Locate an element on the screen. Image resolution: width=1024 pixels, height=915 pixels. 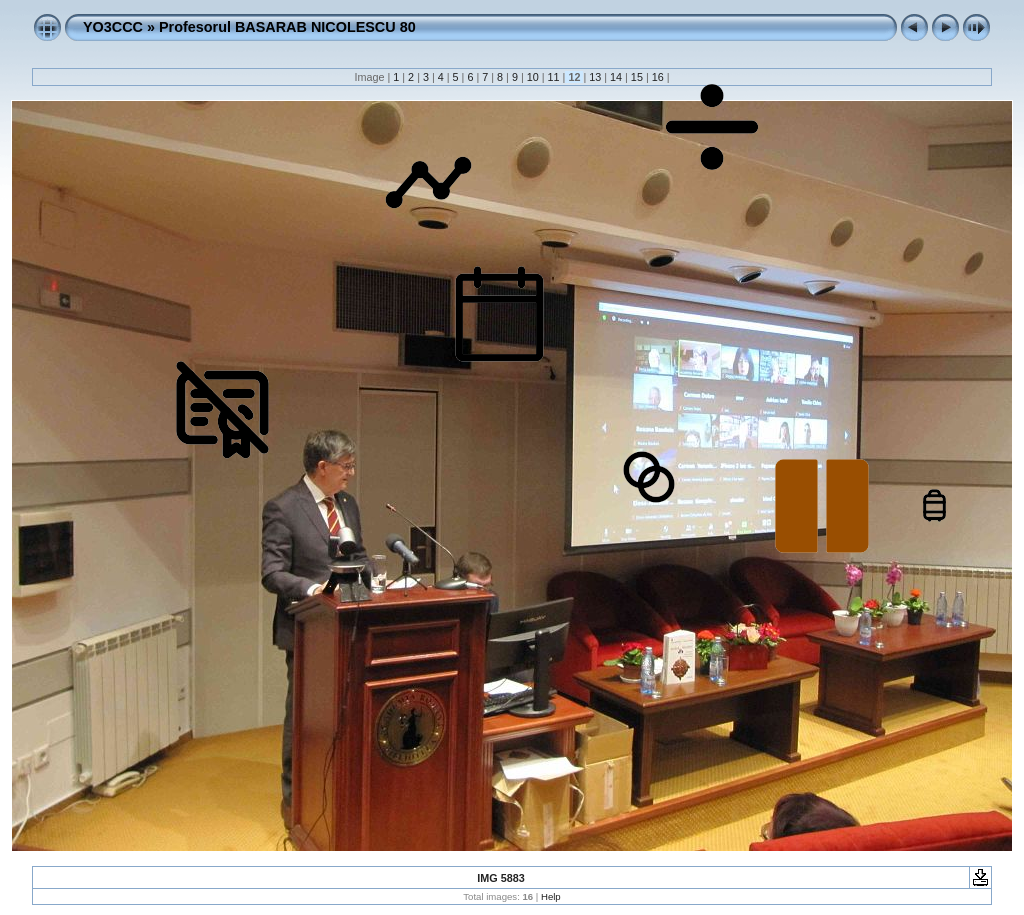
certificate or credential is unavailable is located at coordinates (222, 407).